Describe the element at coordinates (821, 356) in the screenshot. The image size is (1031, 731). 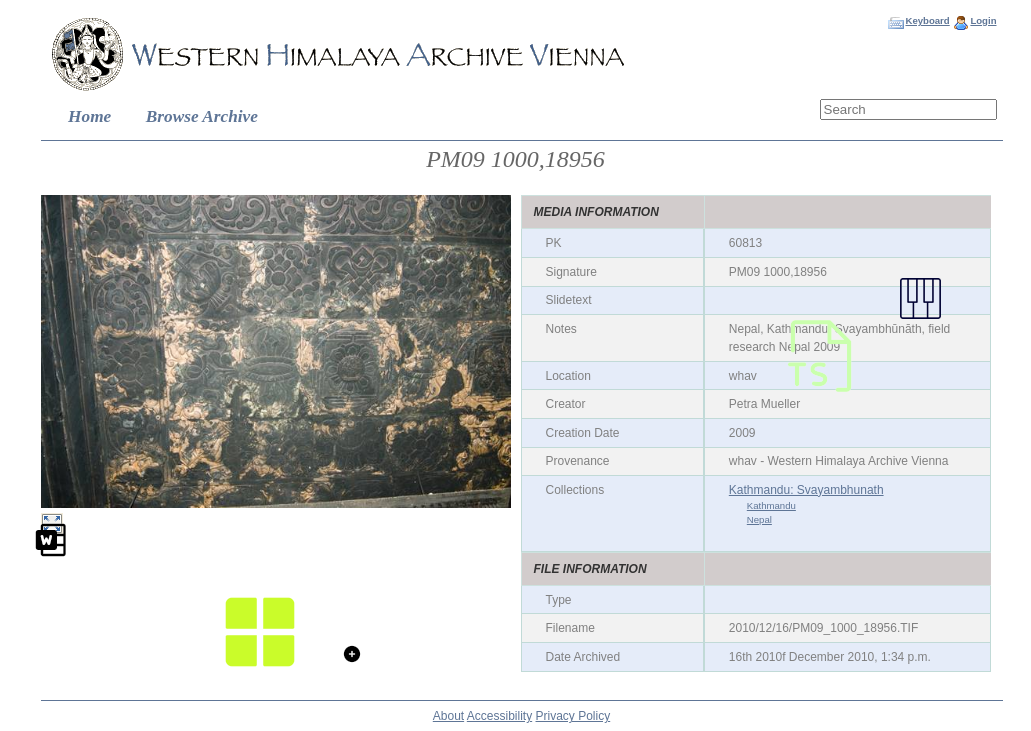
I see `a TypeScript file` at that location.